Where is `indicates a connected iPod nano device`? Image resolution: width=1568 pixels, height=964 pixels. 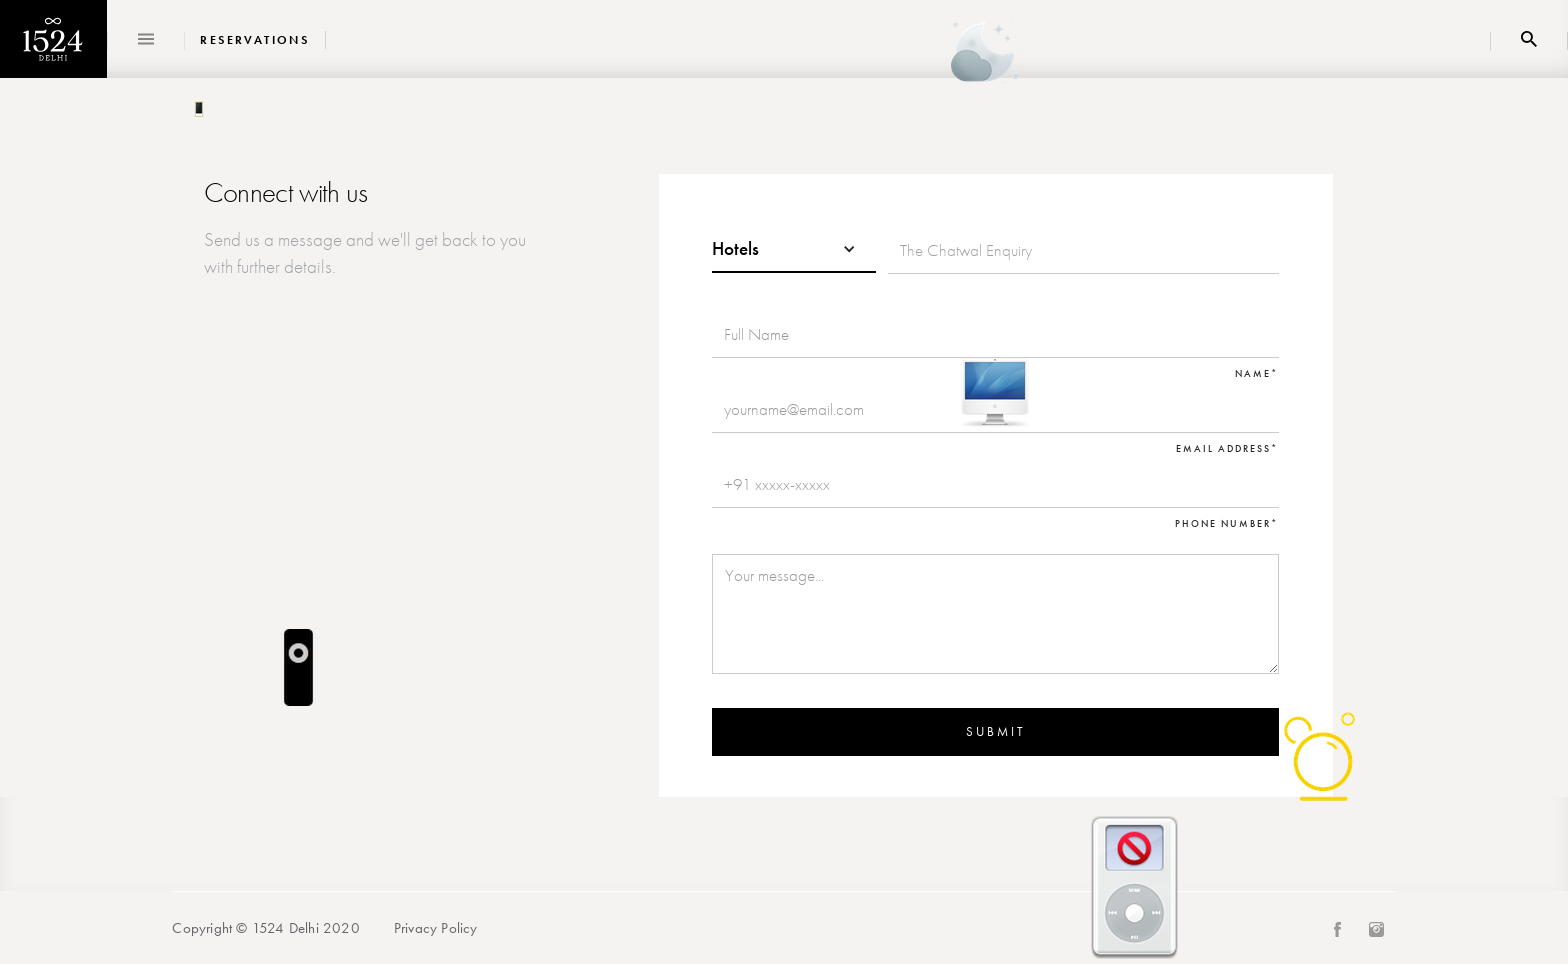
indicates a connected iPod nano device is located at coordinates (199, 109).